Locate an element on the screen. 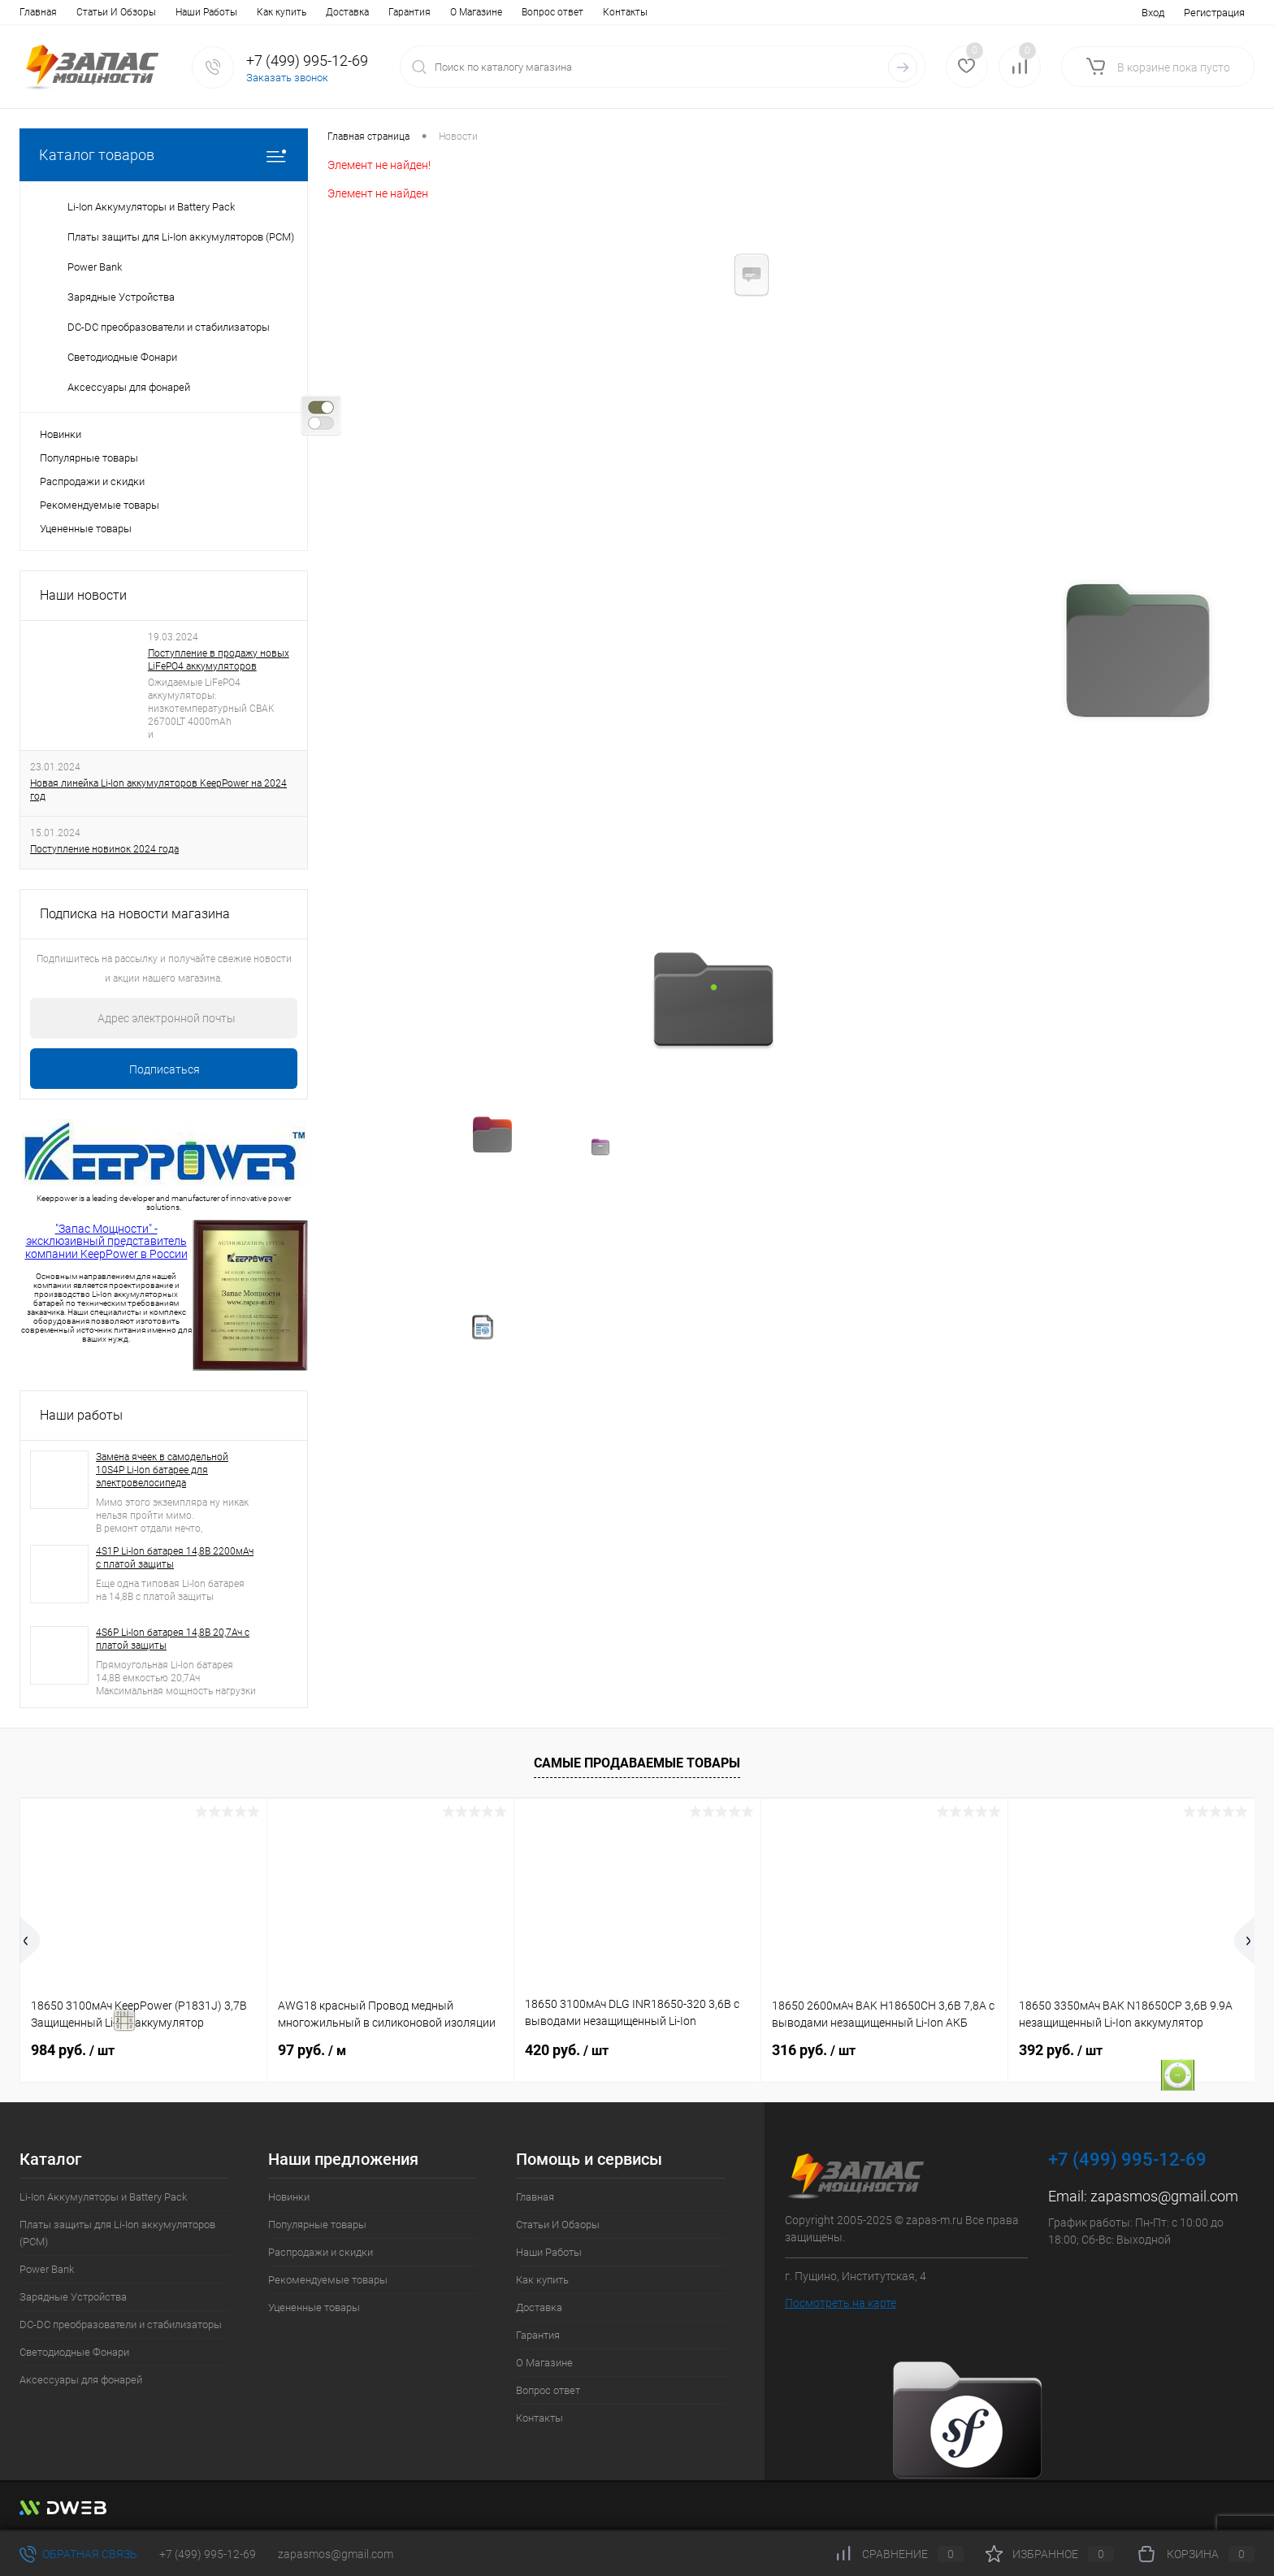 The width and height of the screenshot is (1274, 2576). folder ready to accept dragged files is located at coordinates (492, 1134).